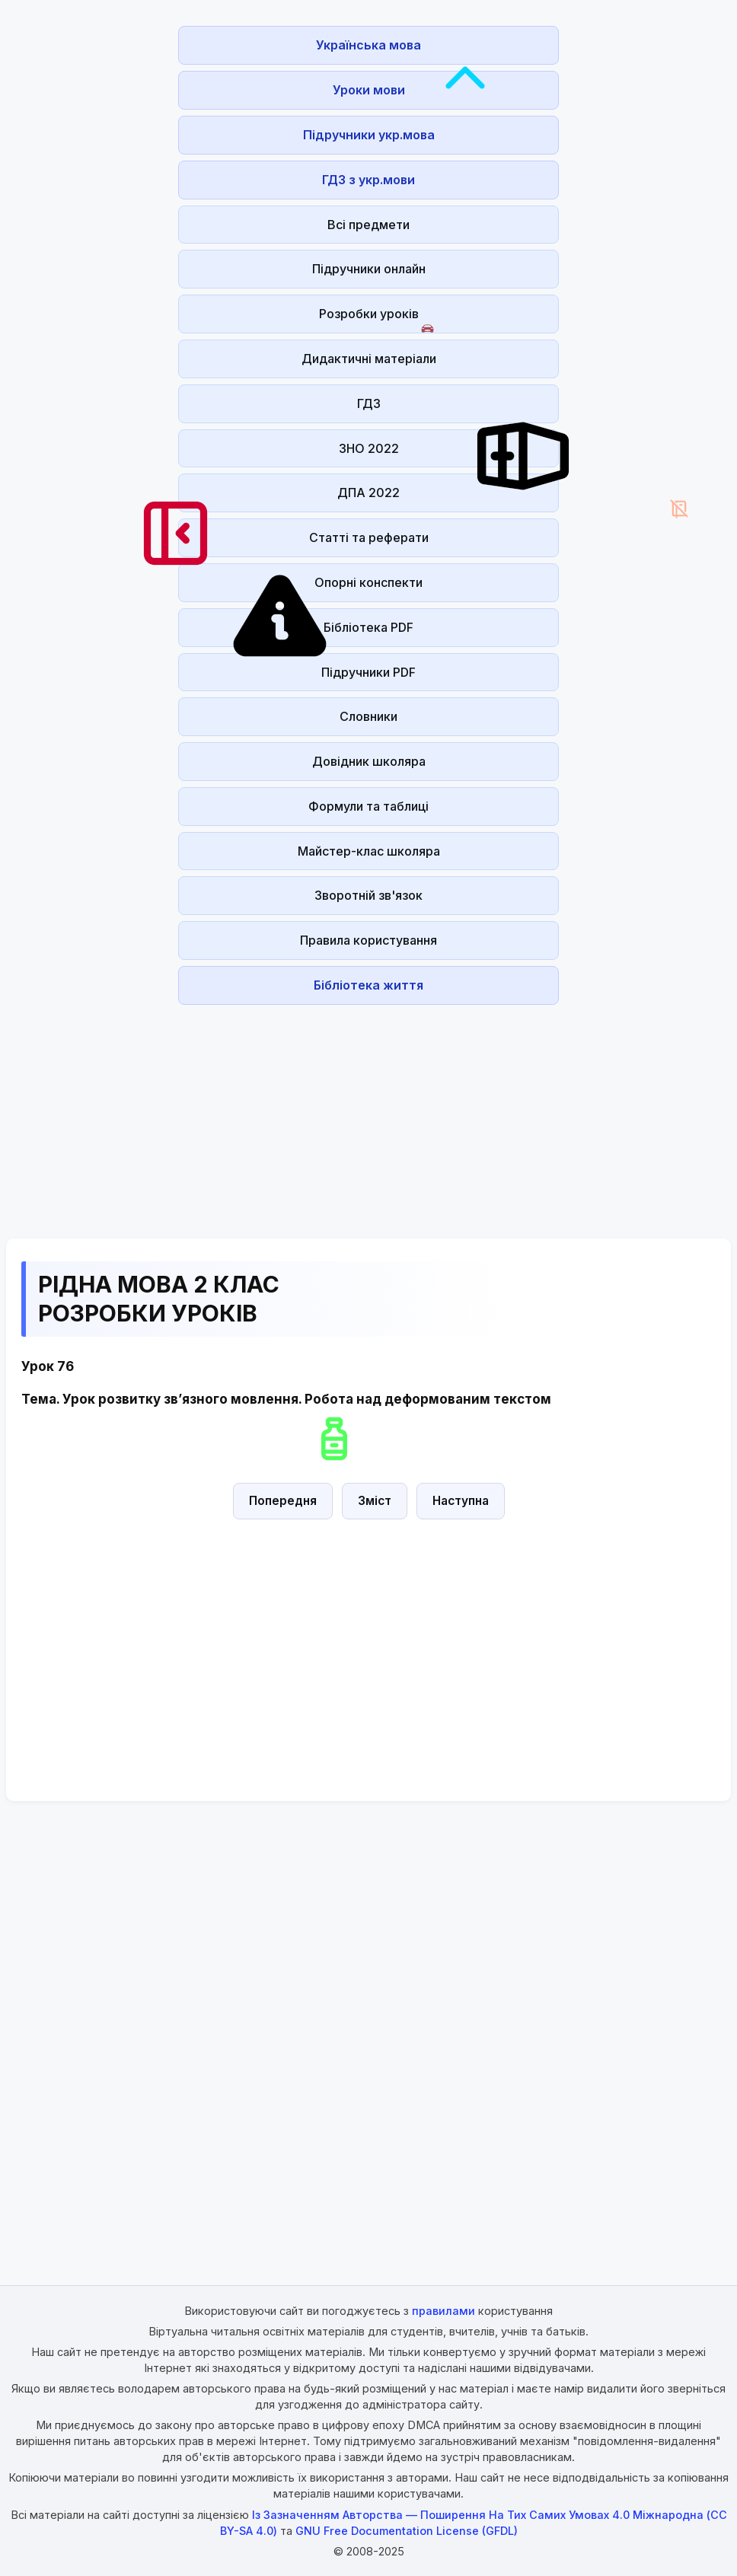 This screenshot has width=737, height=2576. What do you see at coordinates (465, 78) in the screenshot?
I see `collapse an expanded section` at bounding box center [465, 78].